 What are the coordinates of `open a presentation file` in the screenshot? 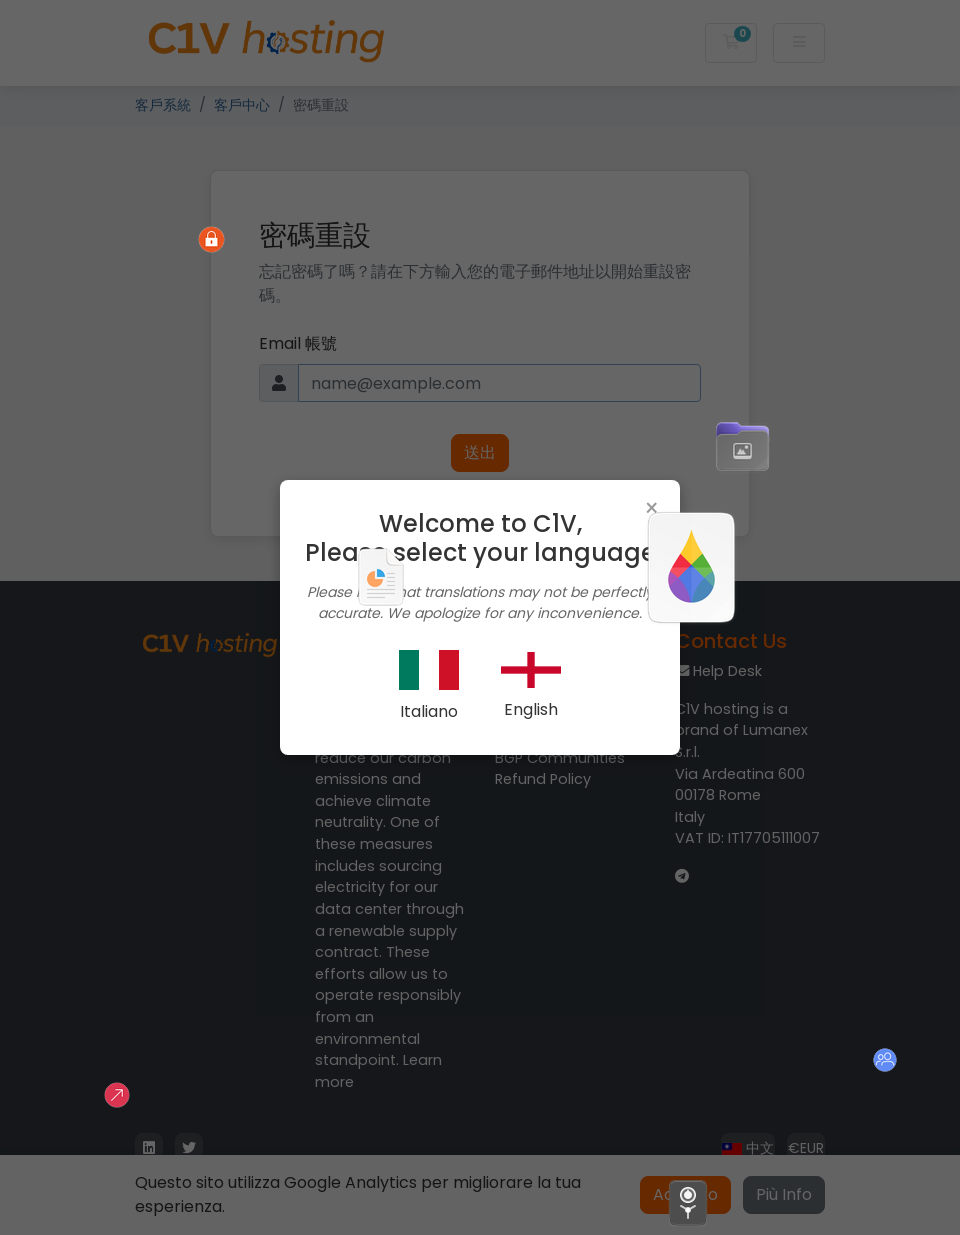 It's located at (381, 577).